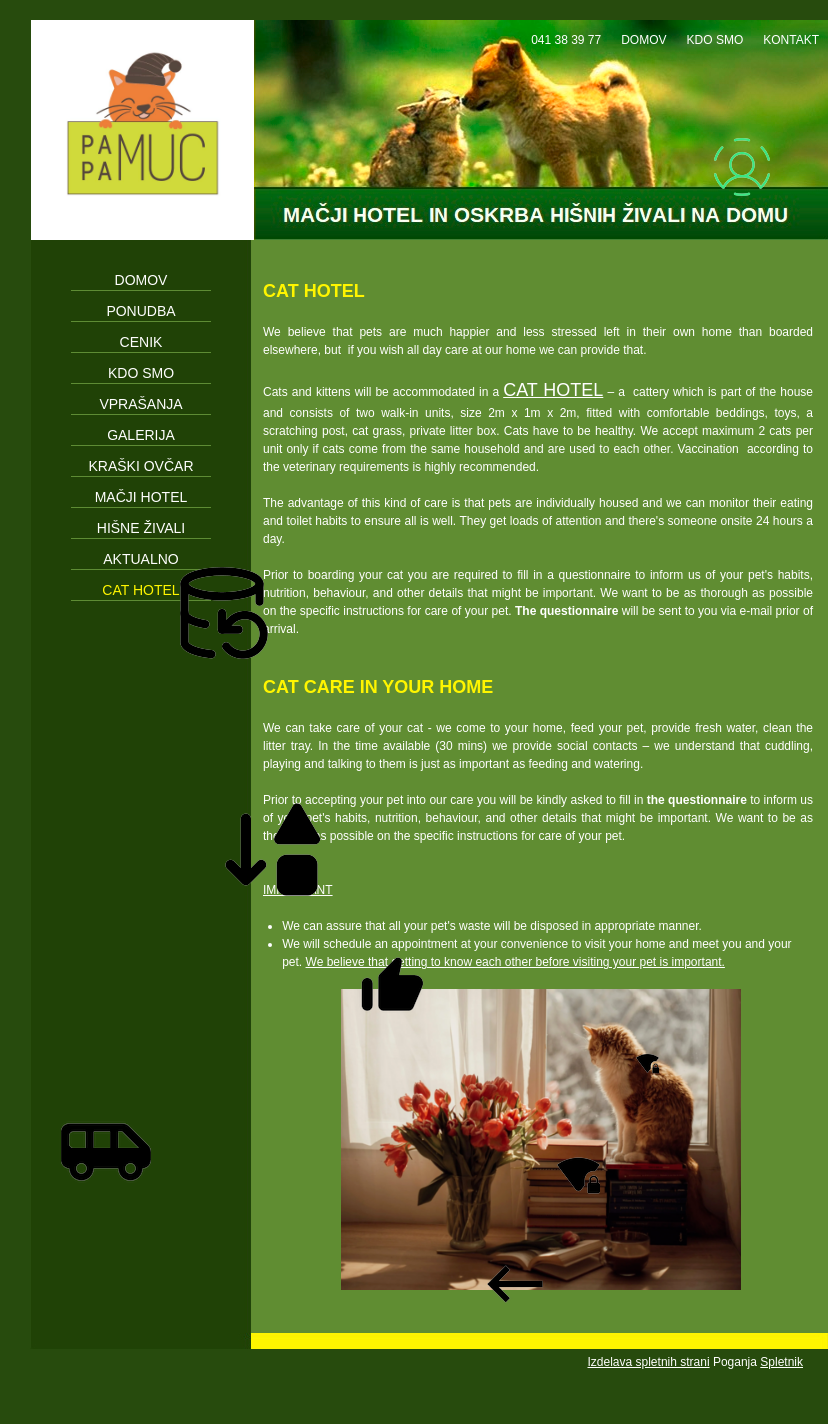 Image resolution: width=828 pixels, height=1424 pixels. Describe the element at coordinates (515, 1284) in the screenshot. I see `go back to the previous screen` at that location.